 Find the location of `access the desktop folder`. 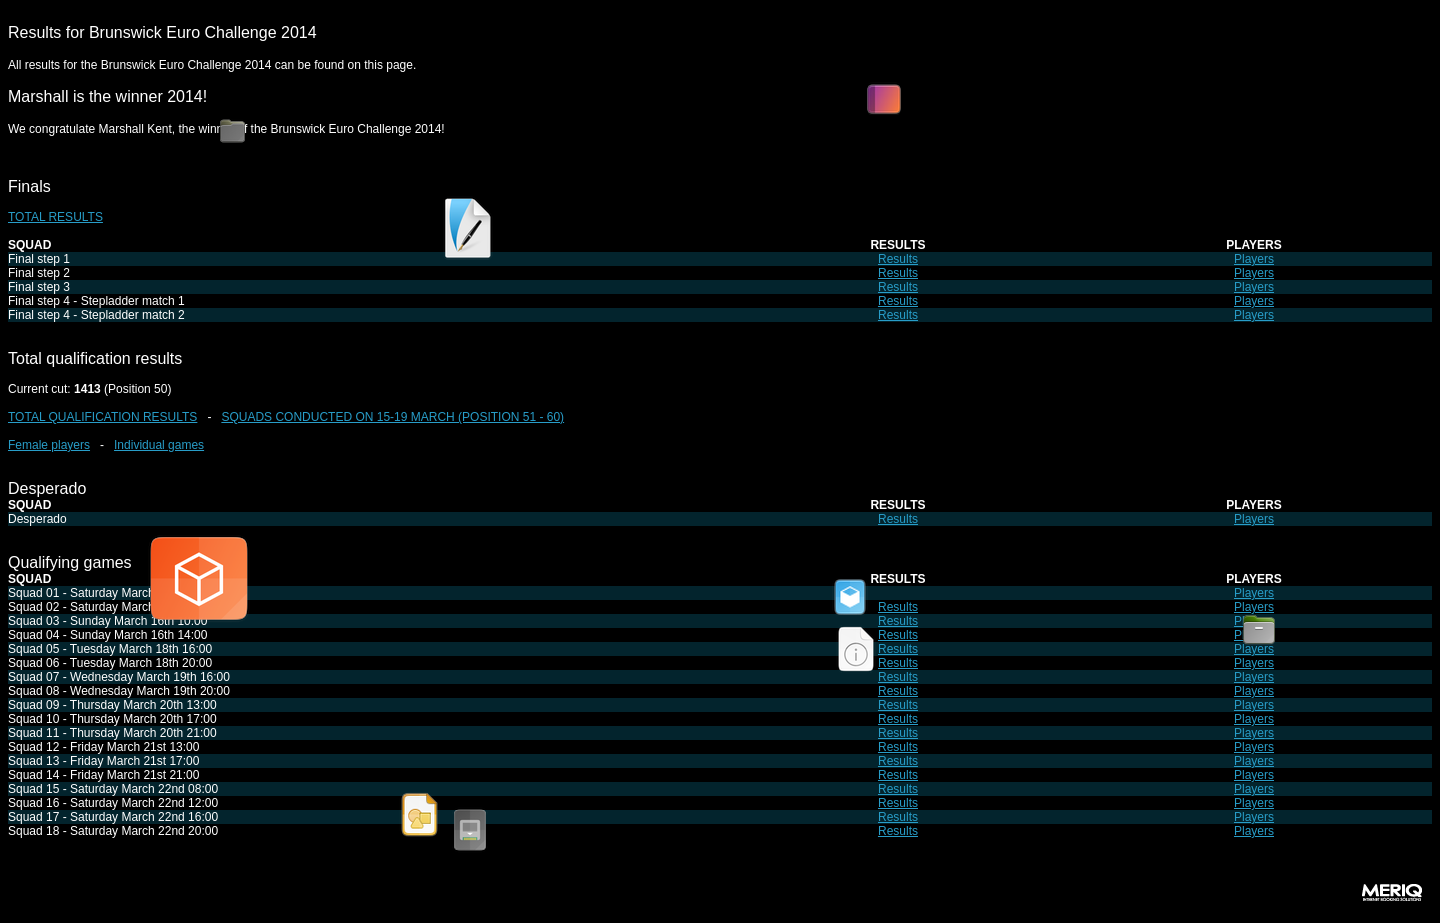

access the desktop folder is located at coordinates (884, 98).